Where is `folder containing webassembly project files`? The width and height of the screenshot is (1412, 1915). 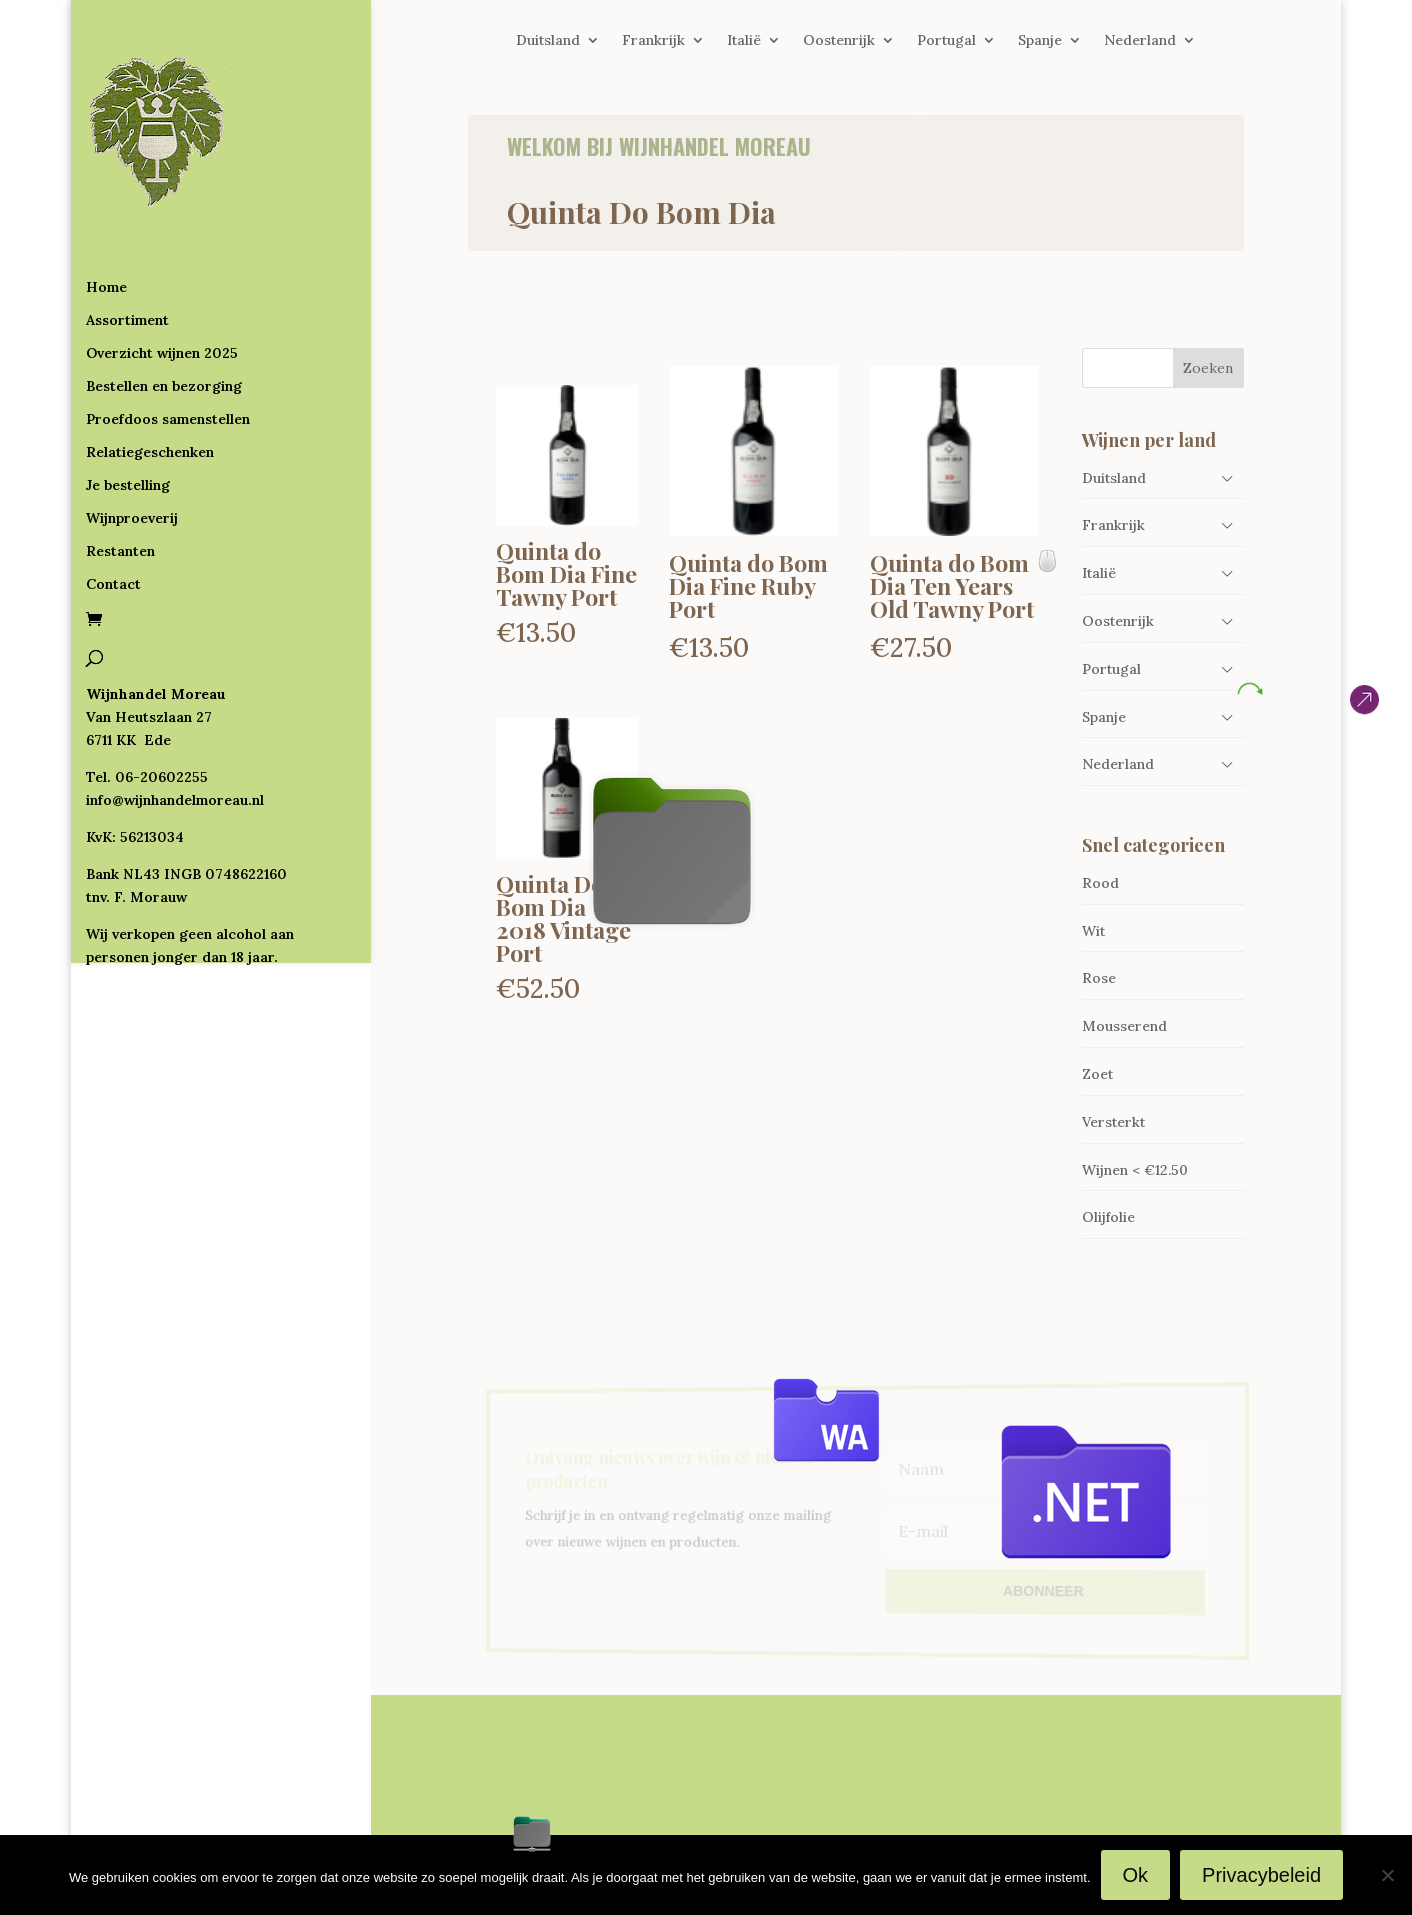
folder containing webassembly project files is located at coordinates (826, 1423).